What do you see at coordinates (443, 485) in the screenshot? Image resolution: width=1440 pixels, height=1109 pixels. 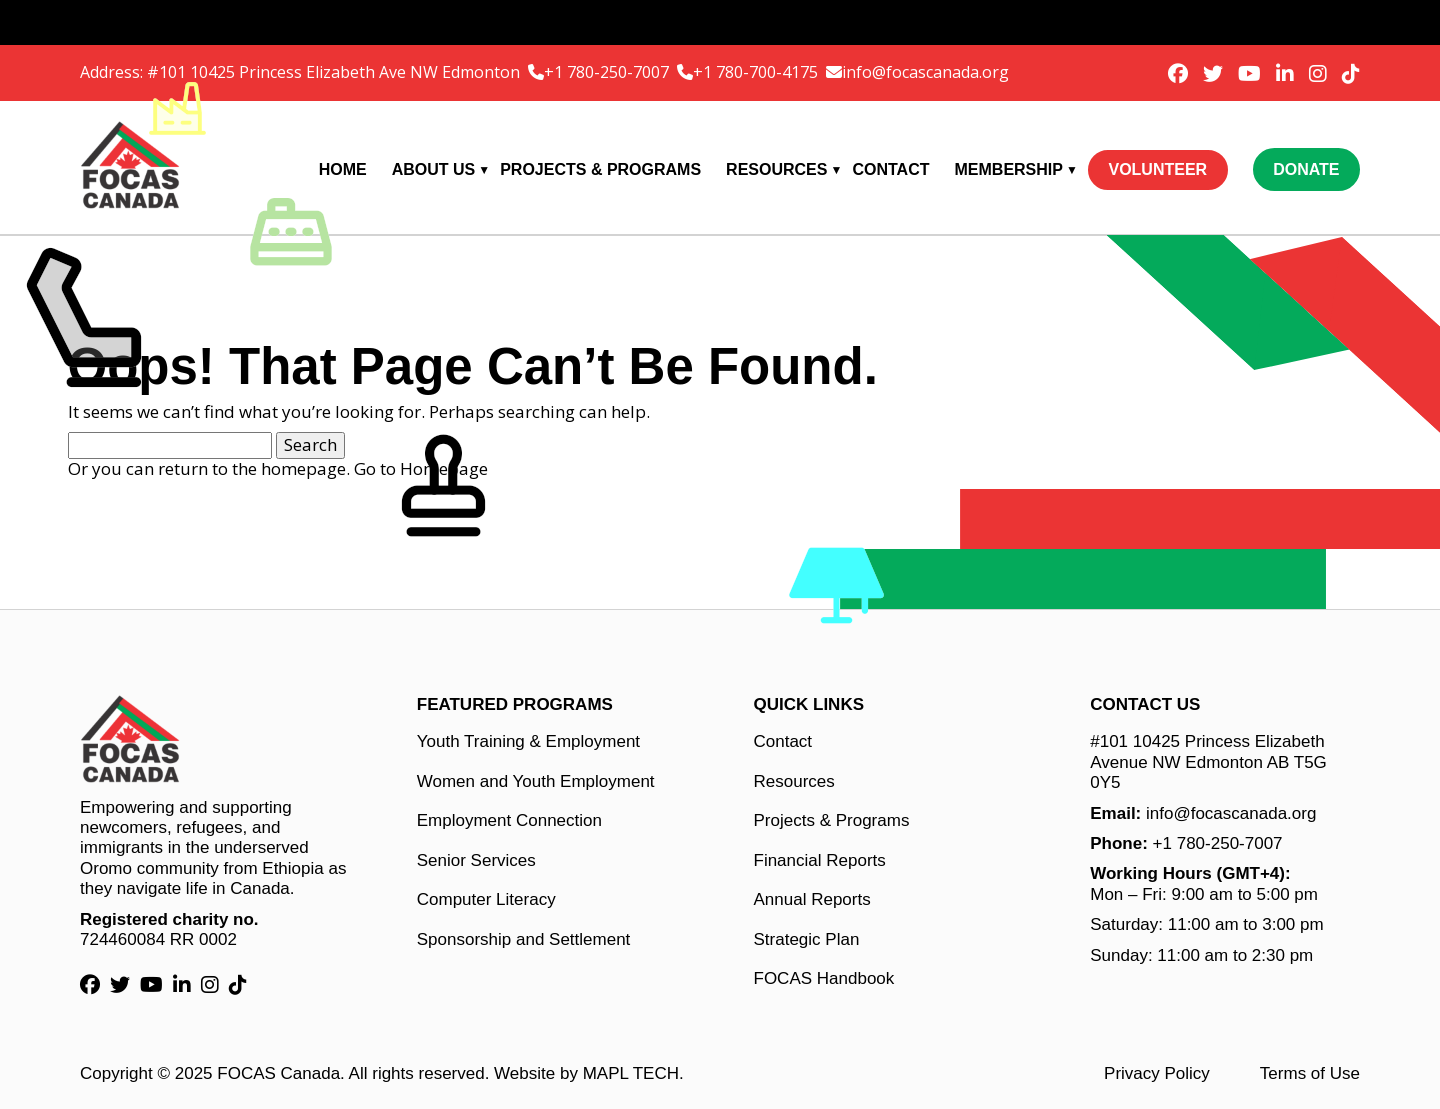 I see `approve or stamp a document` at bounding box center [443, 485].